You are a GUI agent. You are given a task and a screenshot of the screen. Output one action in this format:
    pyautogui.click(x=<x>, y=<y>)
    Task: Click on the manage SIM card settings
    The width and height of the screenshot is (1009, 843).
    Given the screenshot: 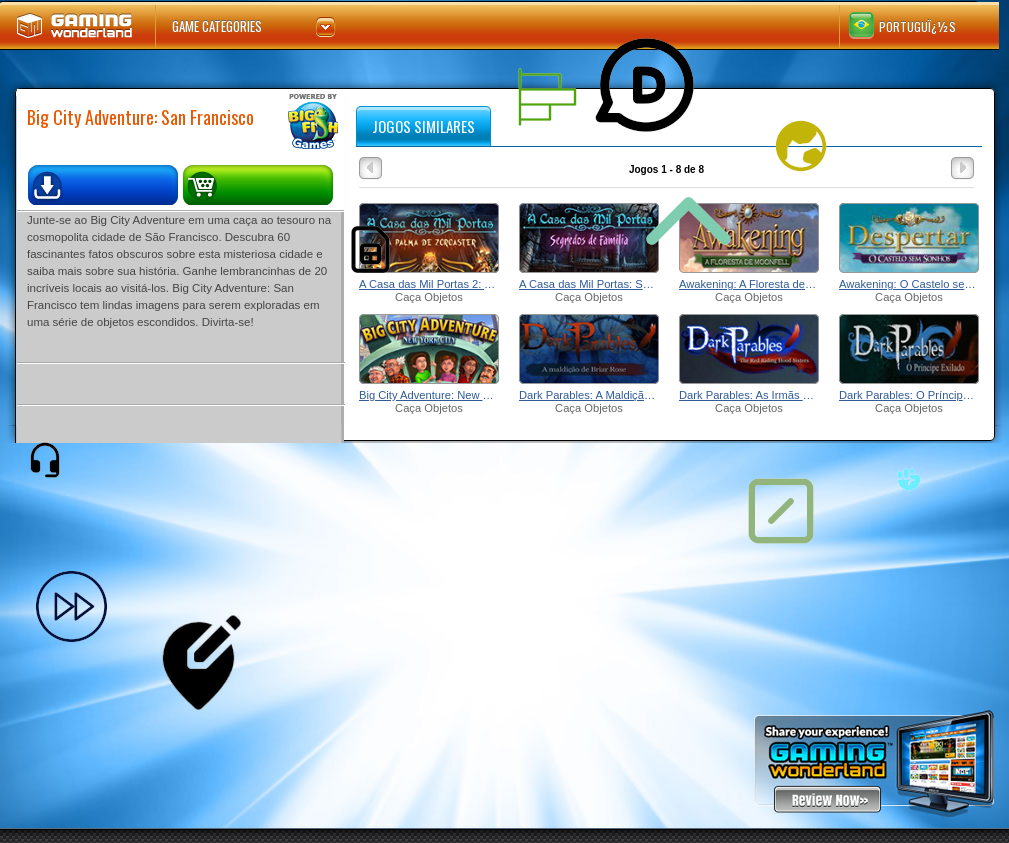 What is the action you would take?
    pyautogui.click(x=370, y=249)
    